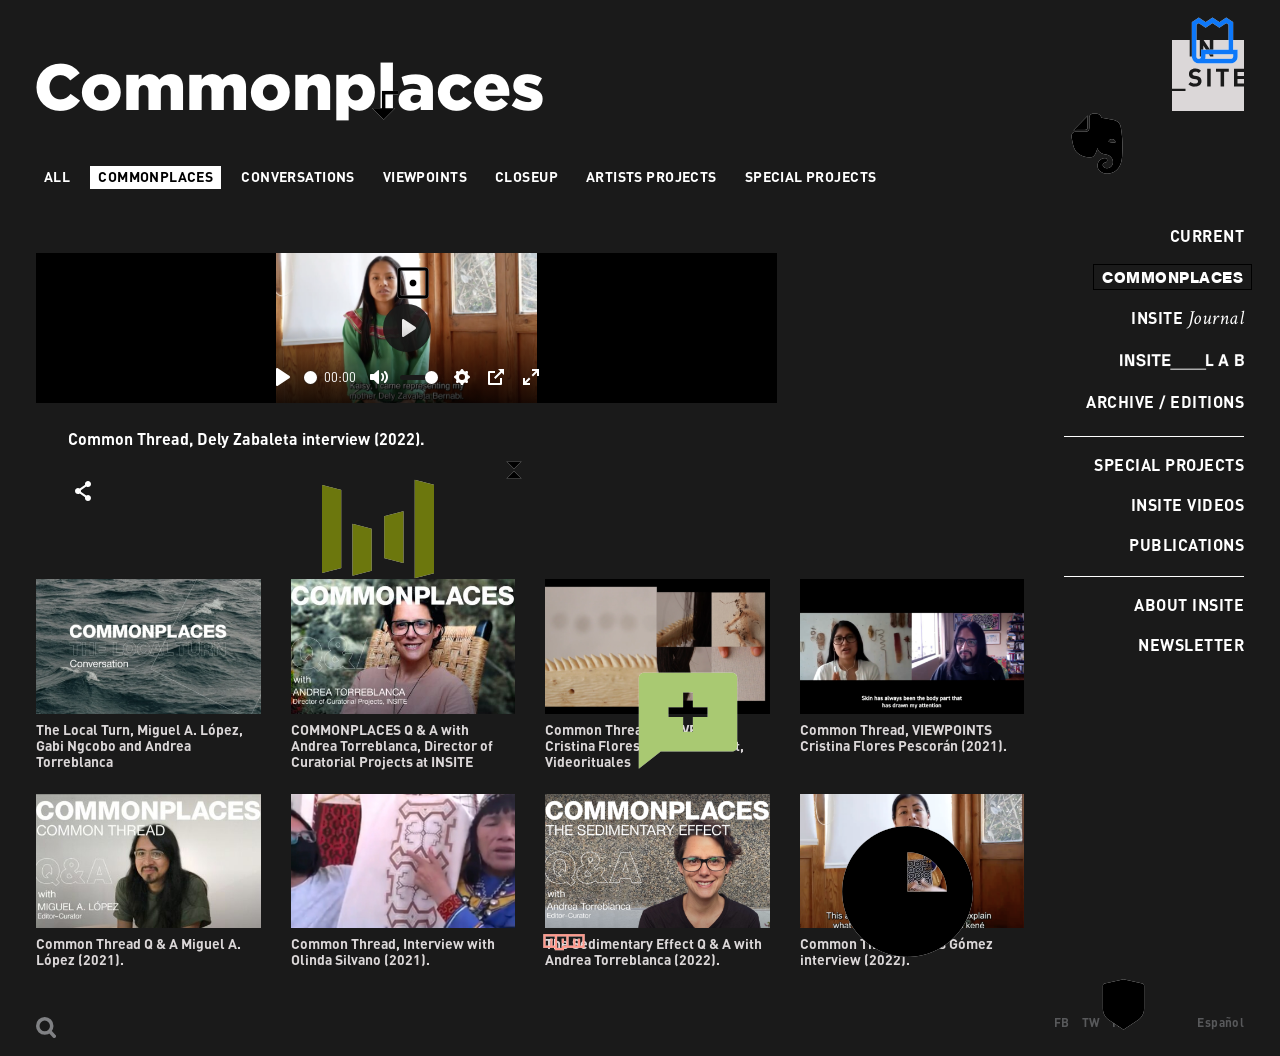  What do you see at coordinates (688, 717) in the screenshot?
I see `start a new chat conversation` at bounding box center [688, 717].